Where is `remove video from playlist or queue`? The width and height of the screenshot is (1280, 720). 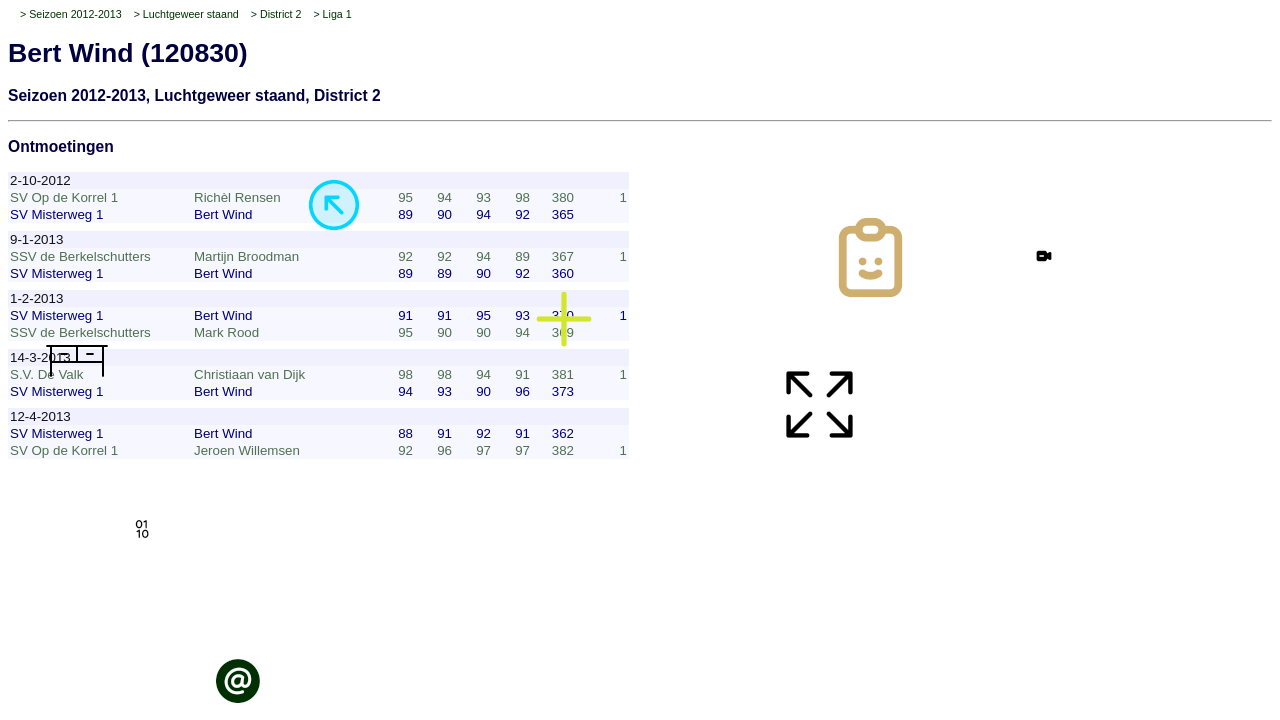 remove video from playlist or queue is located at coordinates (1044, 256).